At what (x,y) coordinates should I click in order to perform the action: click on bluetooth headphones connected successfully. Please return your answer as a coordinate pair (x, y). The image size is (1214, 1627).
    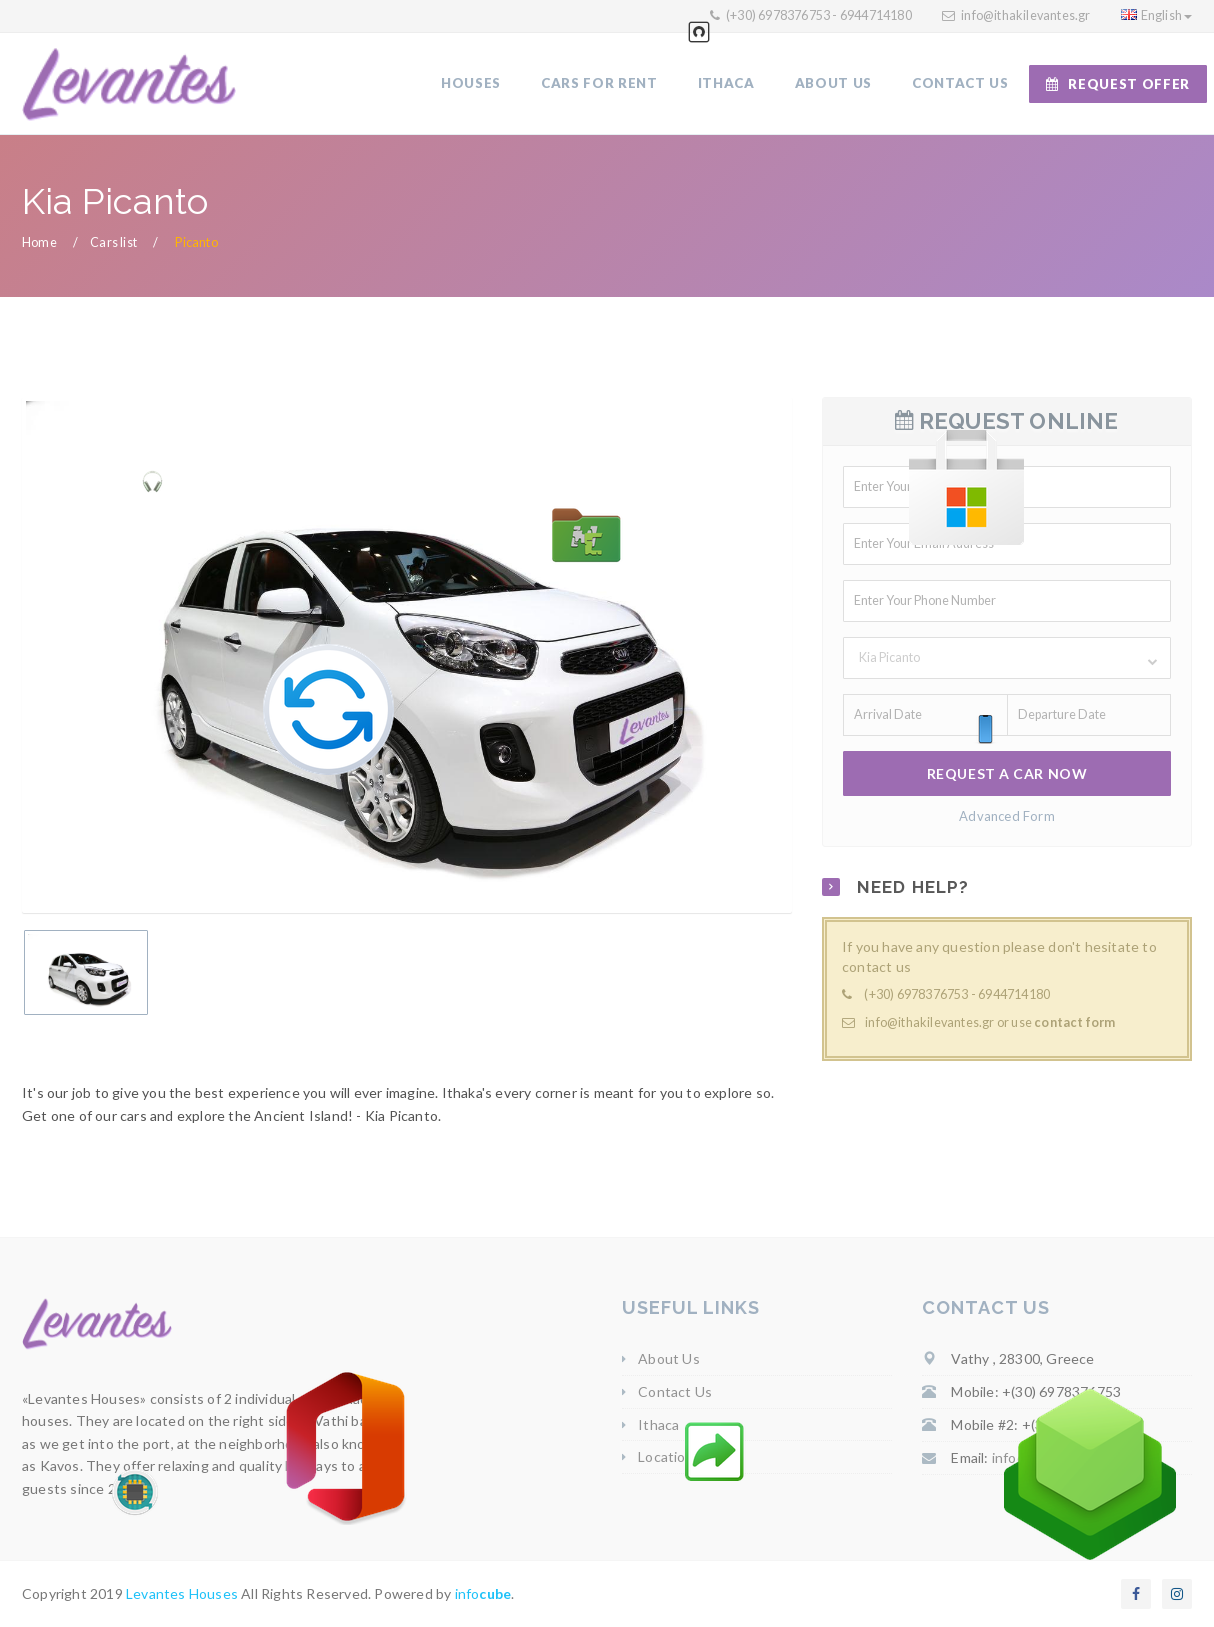
    Looking at the image, I should click on (152, 481).